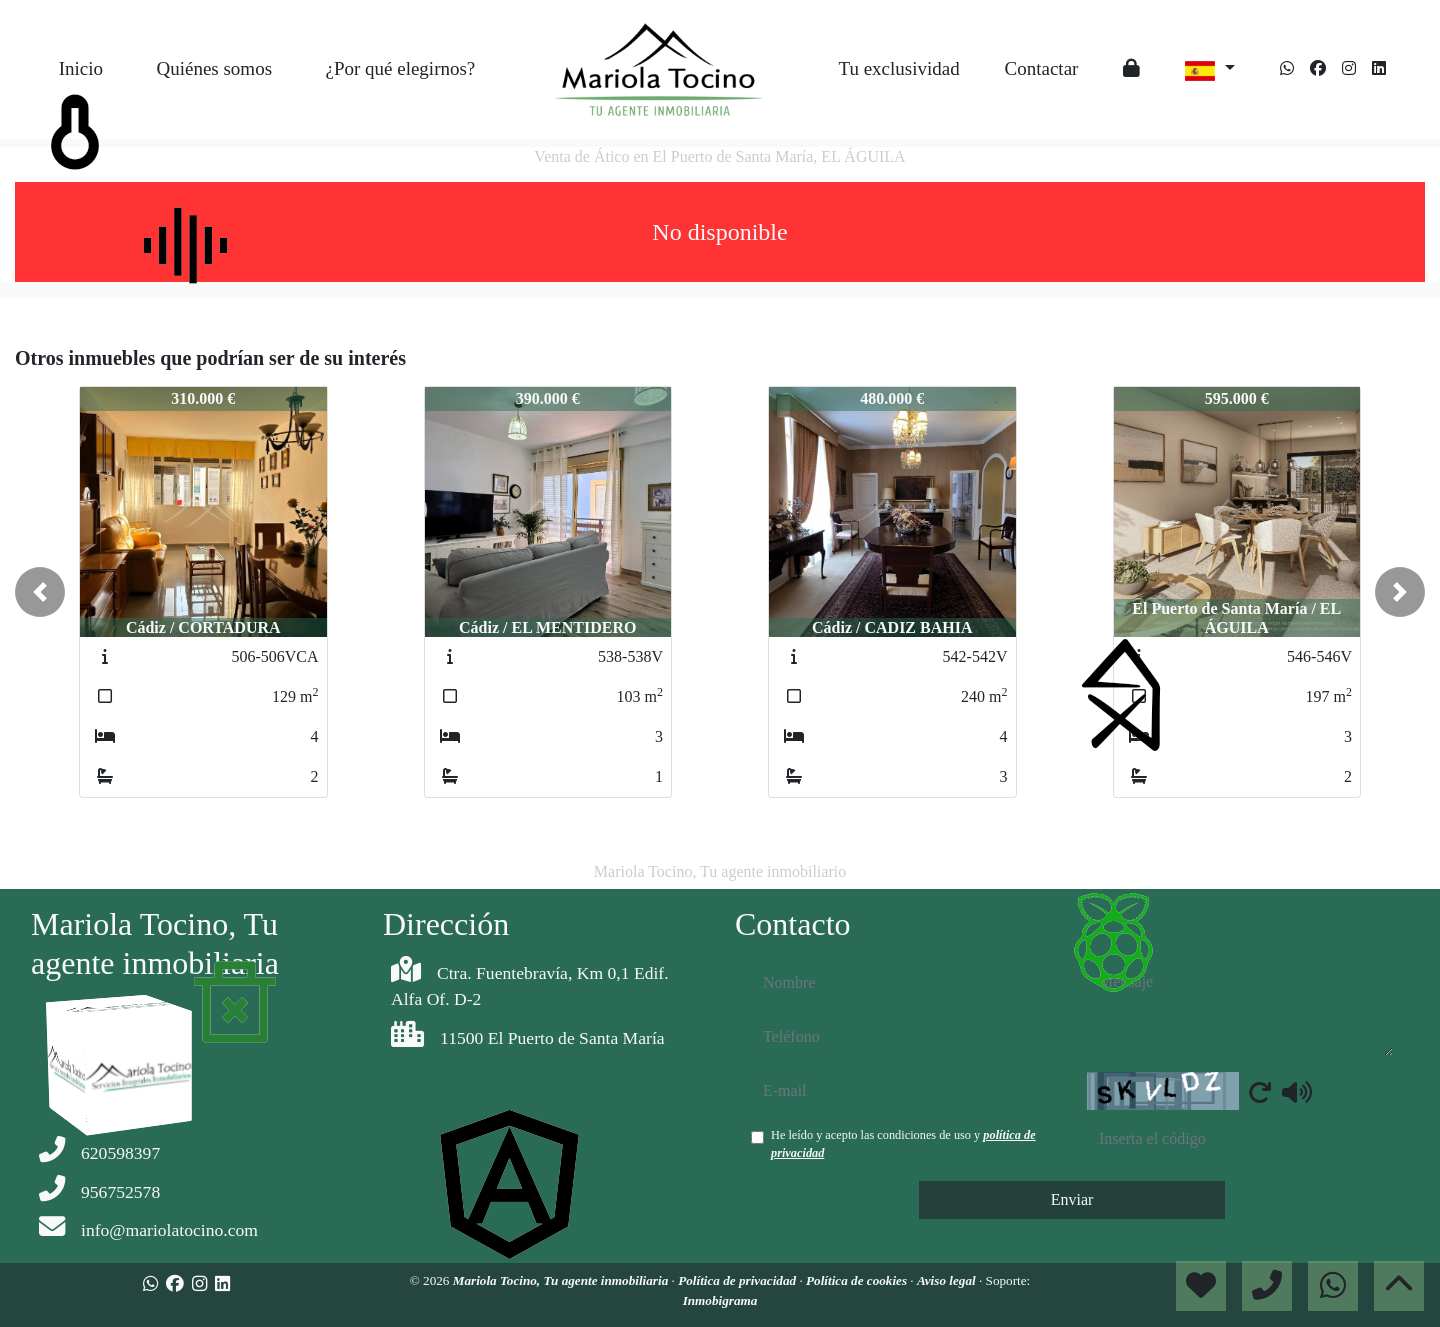 This screenshot has height=1327, width=1440. I want to click on raspberry pi brand logo, so click(1113, 942).